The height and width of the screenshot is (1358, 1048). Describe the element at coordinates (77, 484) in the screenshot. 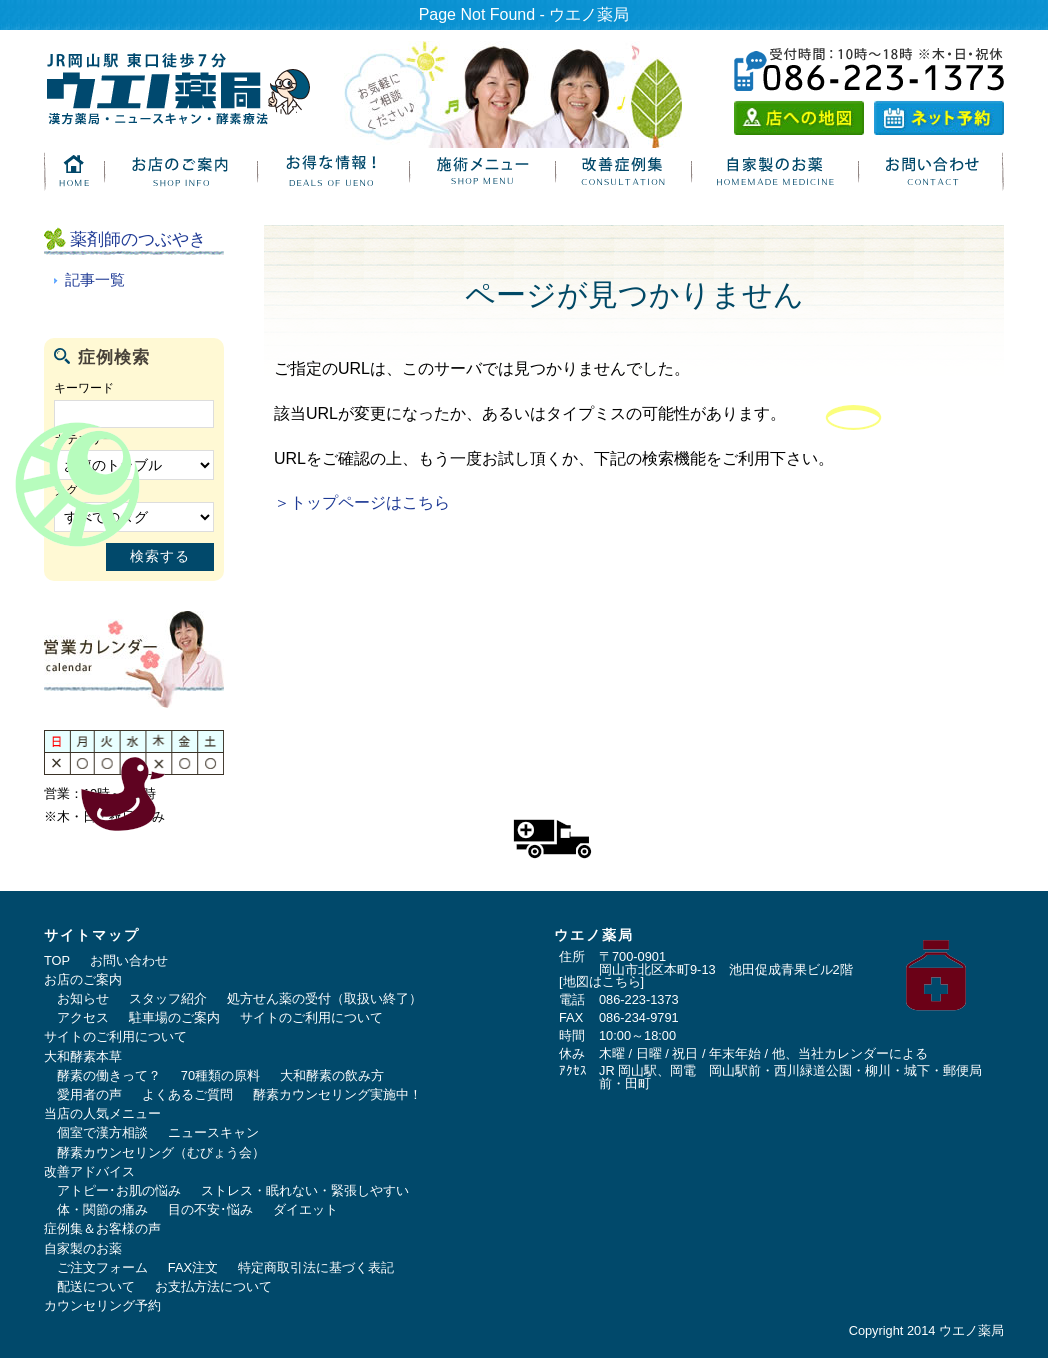

I see `decorative game achievement or badge icon` at that location.